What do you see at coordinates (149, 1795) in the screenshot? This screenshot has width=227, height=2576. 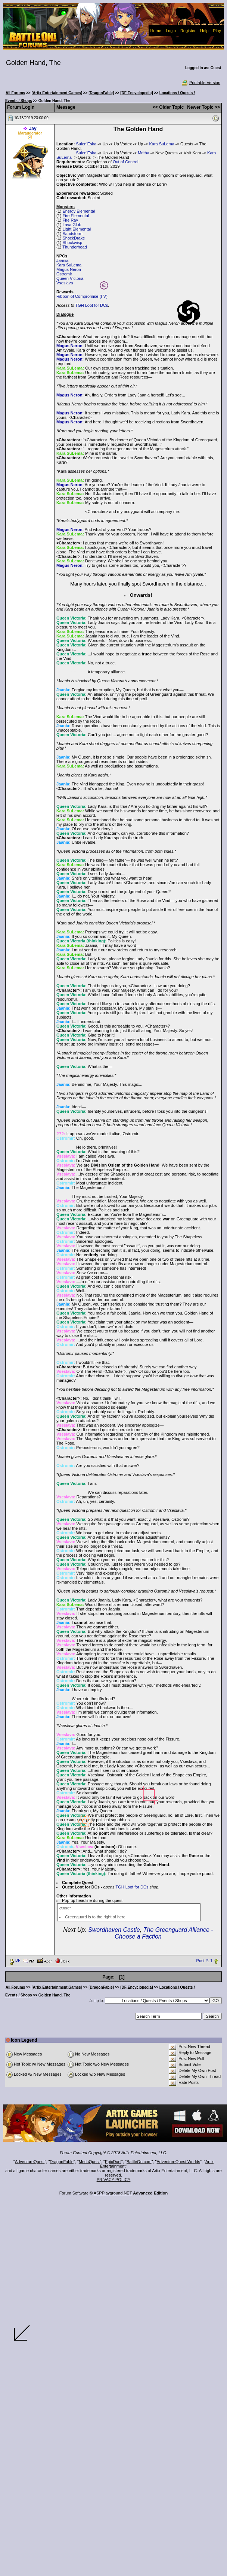 I see `crop an image` at bounding box center [149, 1795].